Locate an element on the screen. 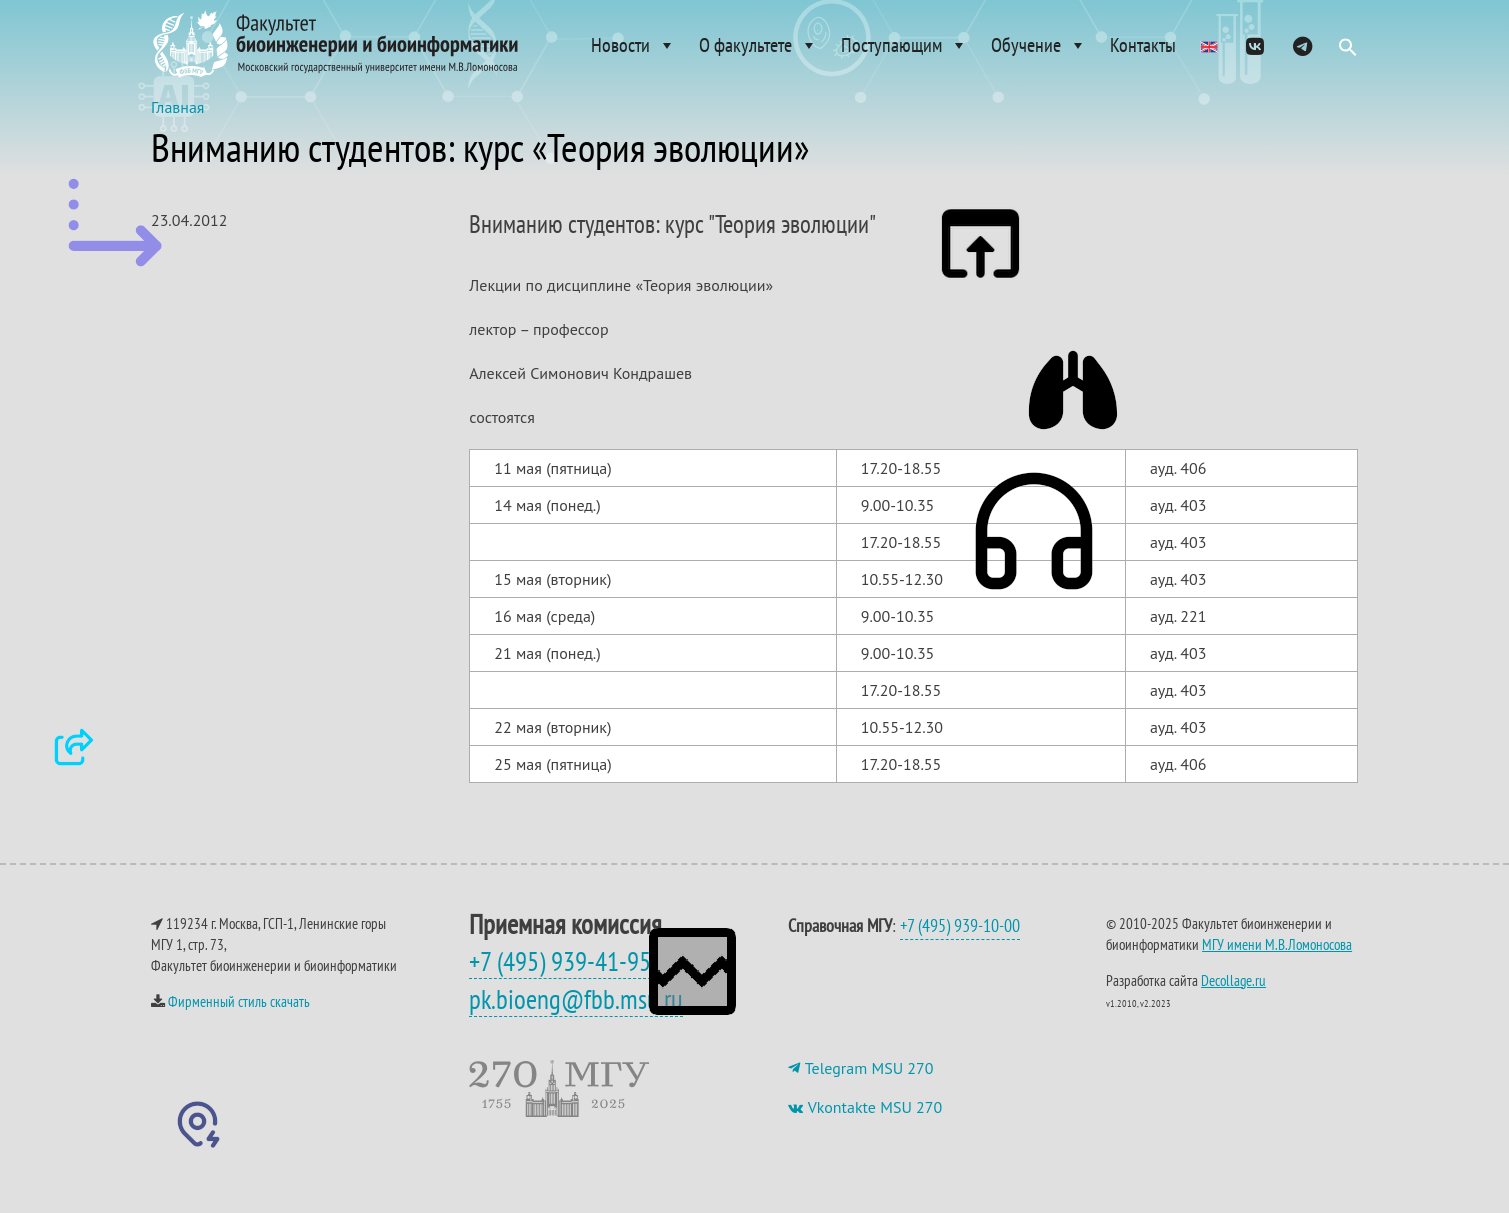 This screenshot has width=1509, height=1213. listen to audio or music is located at coordinates (1034, 531).